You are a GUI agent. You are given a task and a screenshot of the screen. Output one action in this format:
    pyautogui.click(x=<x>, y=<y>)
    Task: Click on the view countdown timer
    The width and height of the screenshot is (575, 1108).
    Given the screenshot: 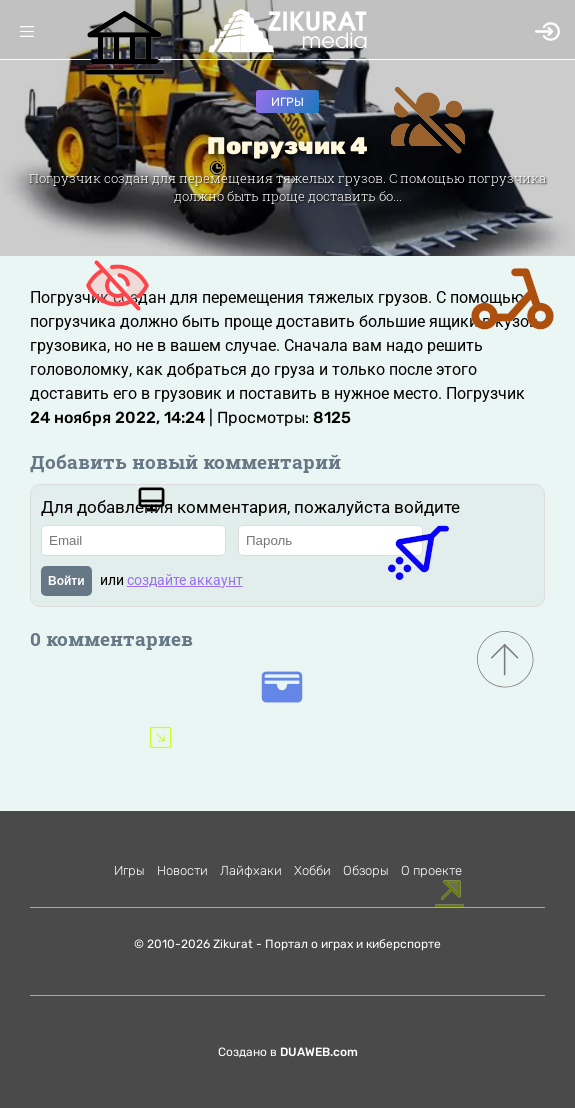 What is the action you would take?
    pyautogui.click(x=217, y=168)
    